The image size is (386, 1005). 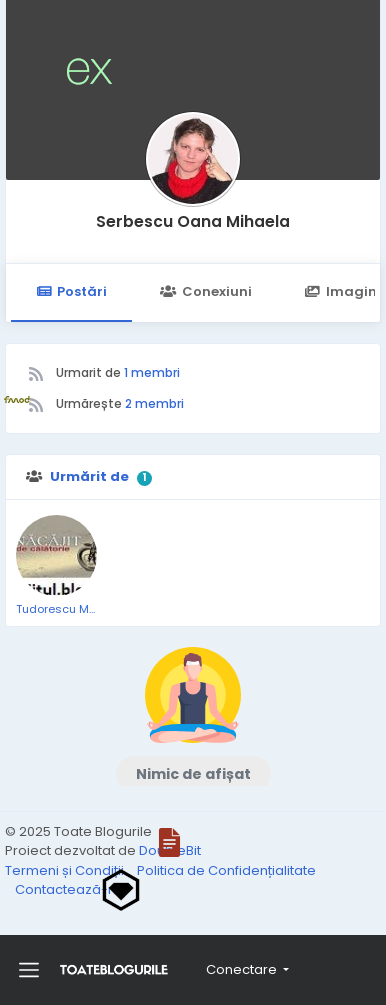 What do you see at coordinates (121, 890) in the screenshot?
I see `visit the RubyGems package repository` at bounding box center [121, 890].